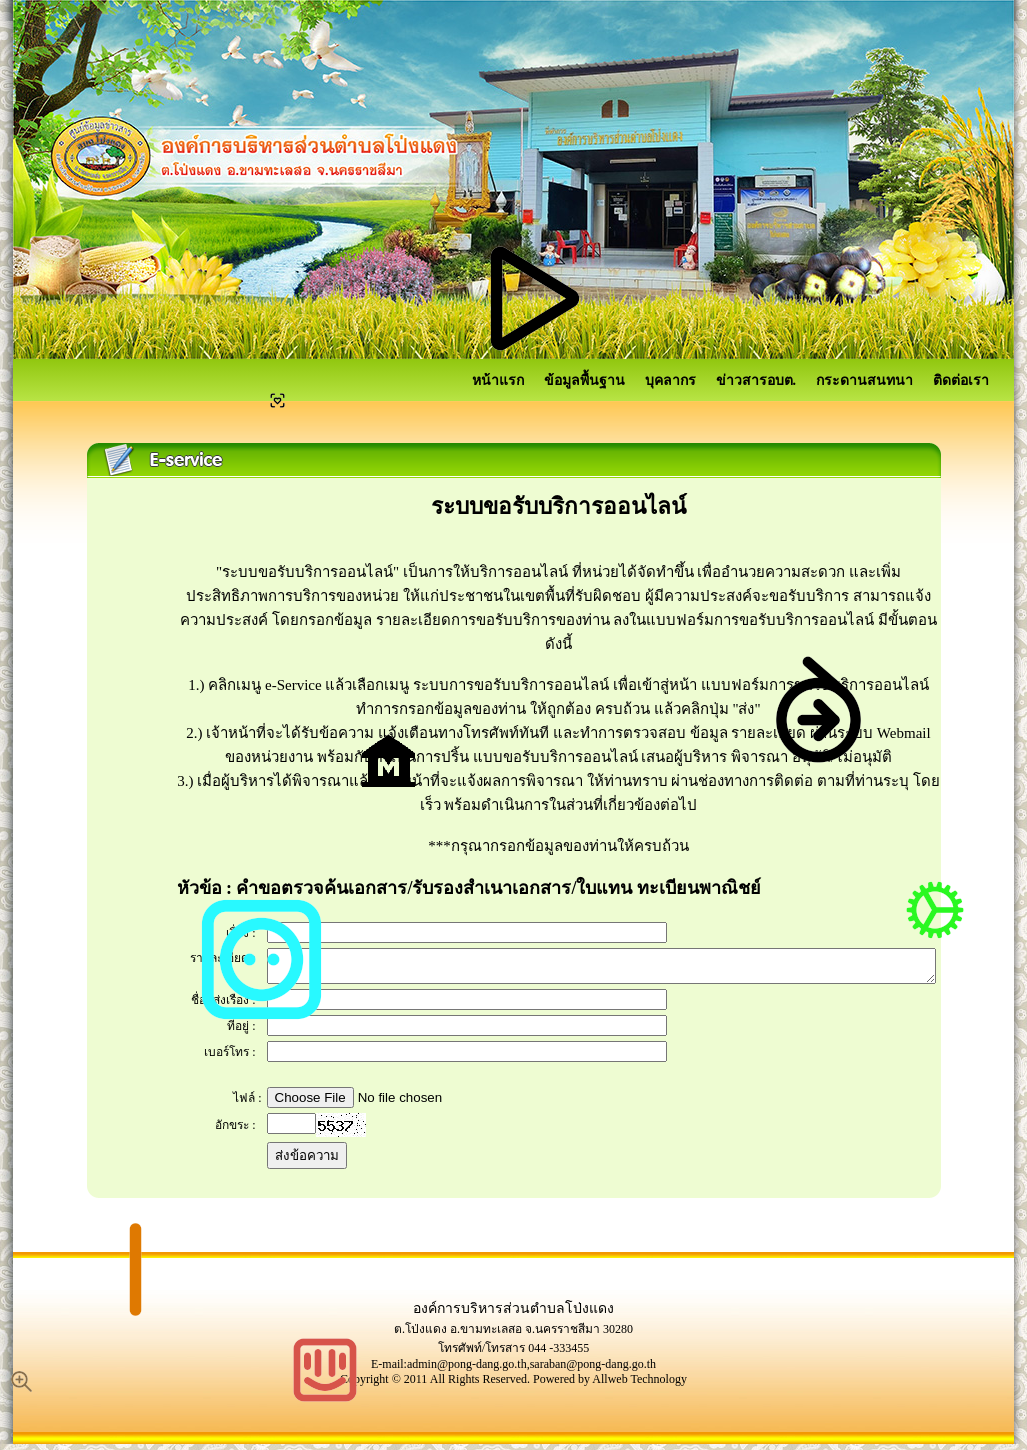 The height and width of the screenshot is (1450, 1027). I want to click on zoom in on content or image, so click(21, 1381).